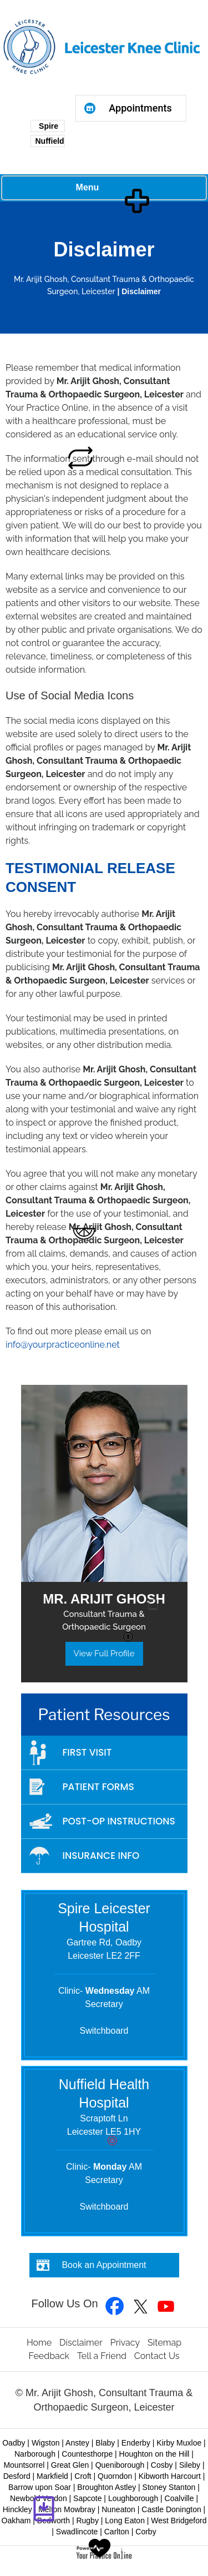 This screenshot has width=208, height=2576. What do you see at coordinates (84, 1232) in the screenshot?
I see `indicates citrus or fruit-related content` at bounding box center [84, 1232].